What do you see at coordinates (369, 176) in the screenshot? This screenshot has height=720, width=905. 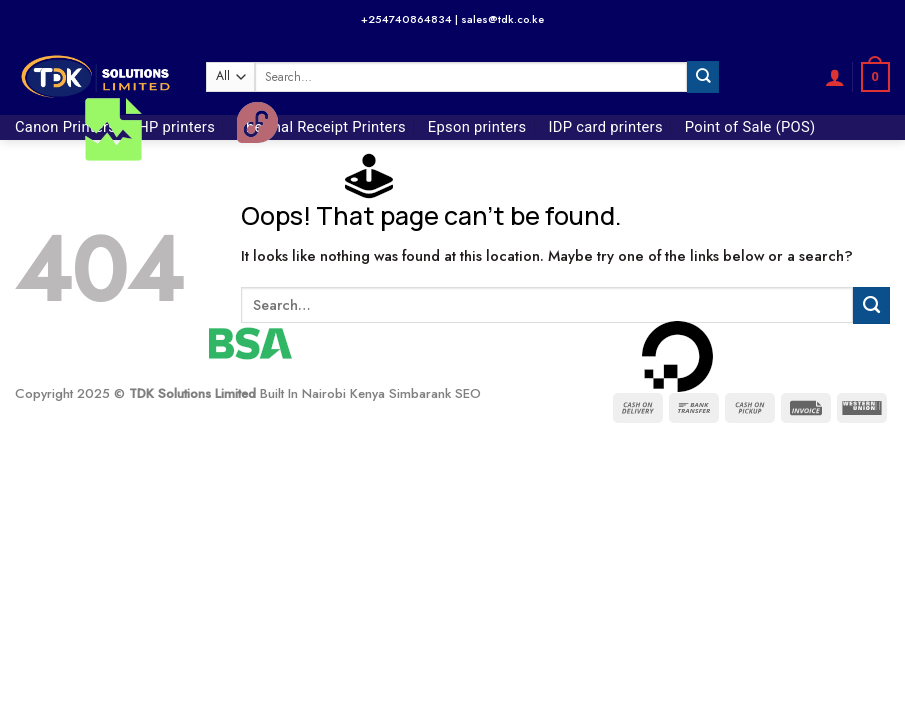 I see `open Apple Arcade gaming service` at bounding box center [369, 176].